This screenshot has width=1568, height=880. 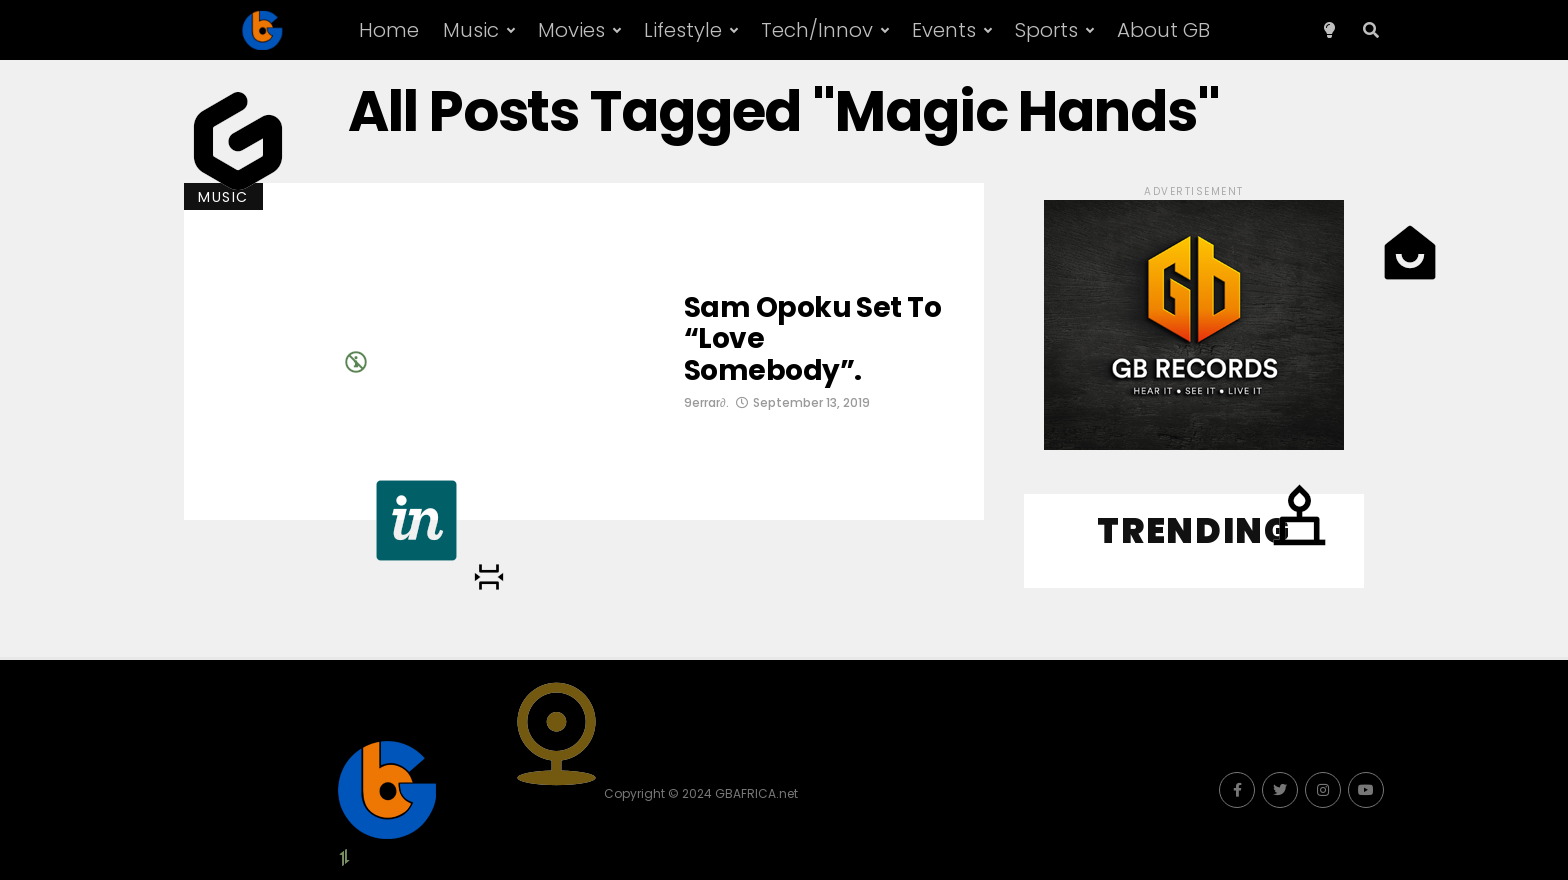 I want to click on insert a page break or section divider, so click(x=489, y=577).